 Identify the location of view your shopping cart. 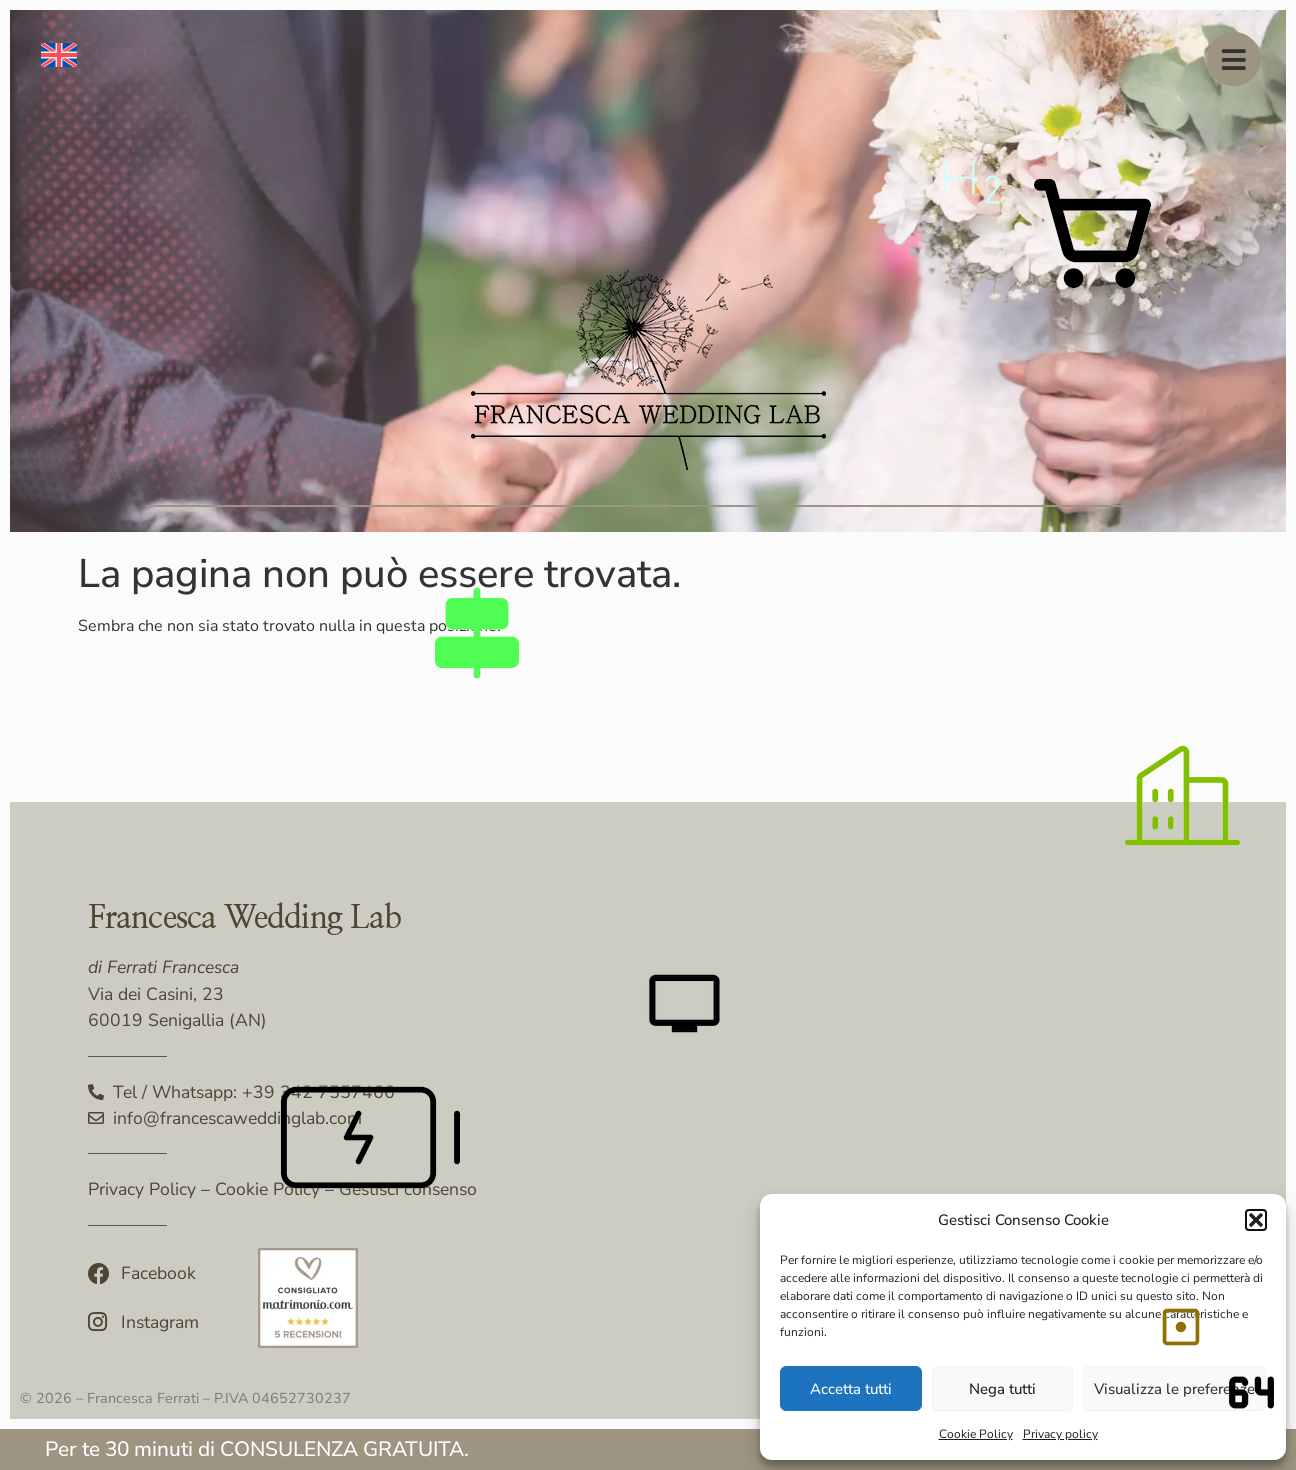
(1093, 232).